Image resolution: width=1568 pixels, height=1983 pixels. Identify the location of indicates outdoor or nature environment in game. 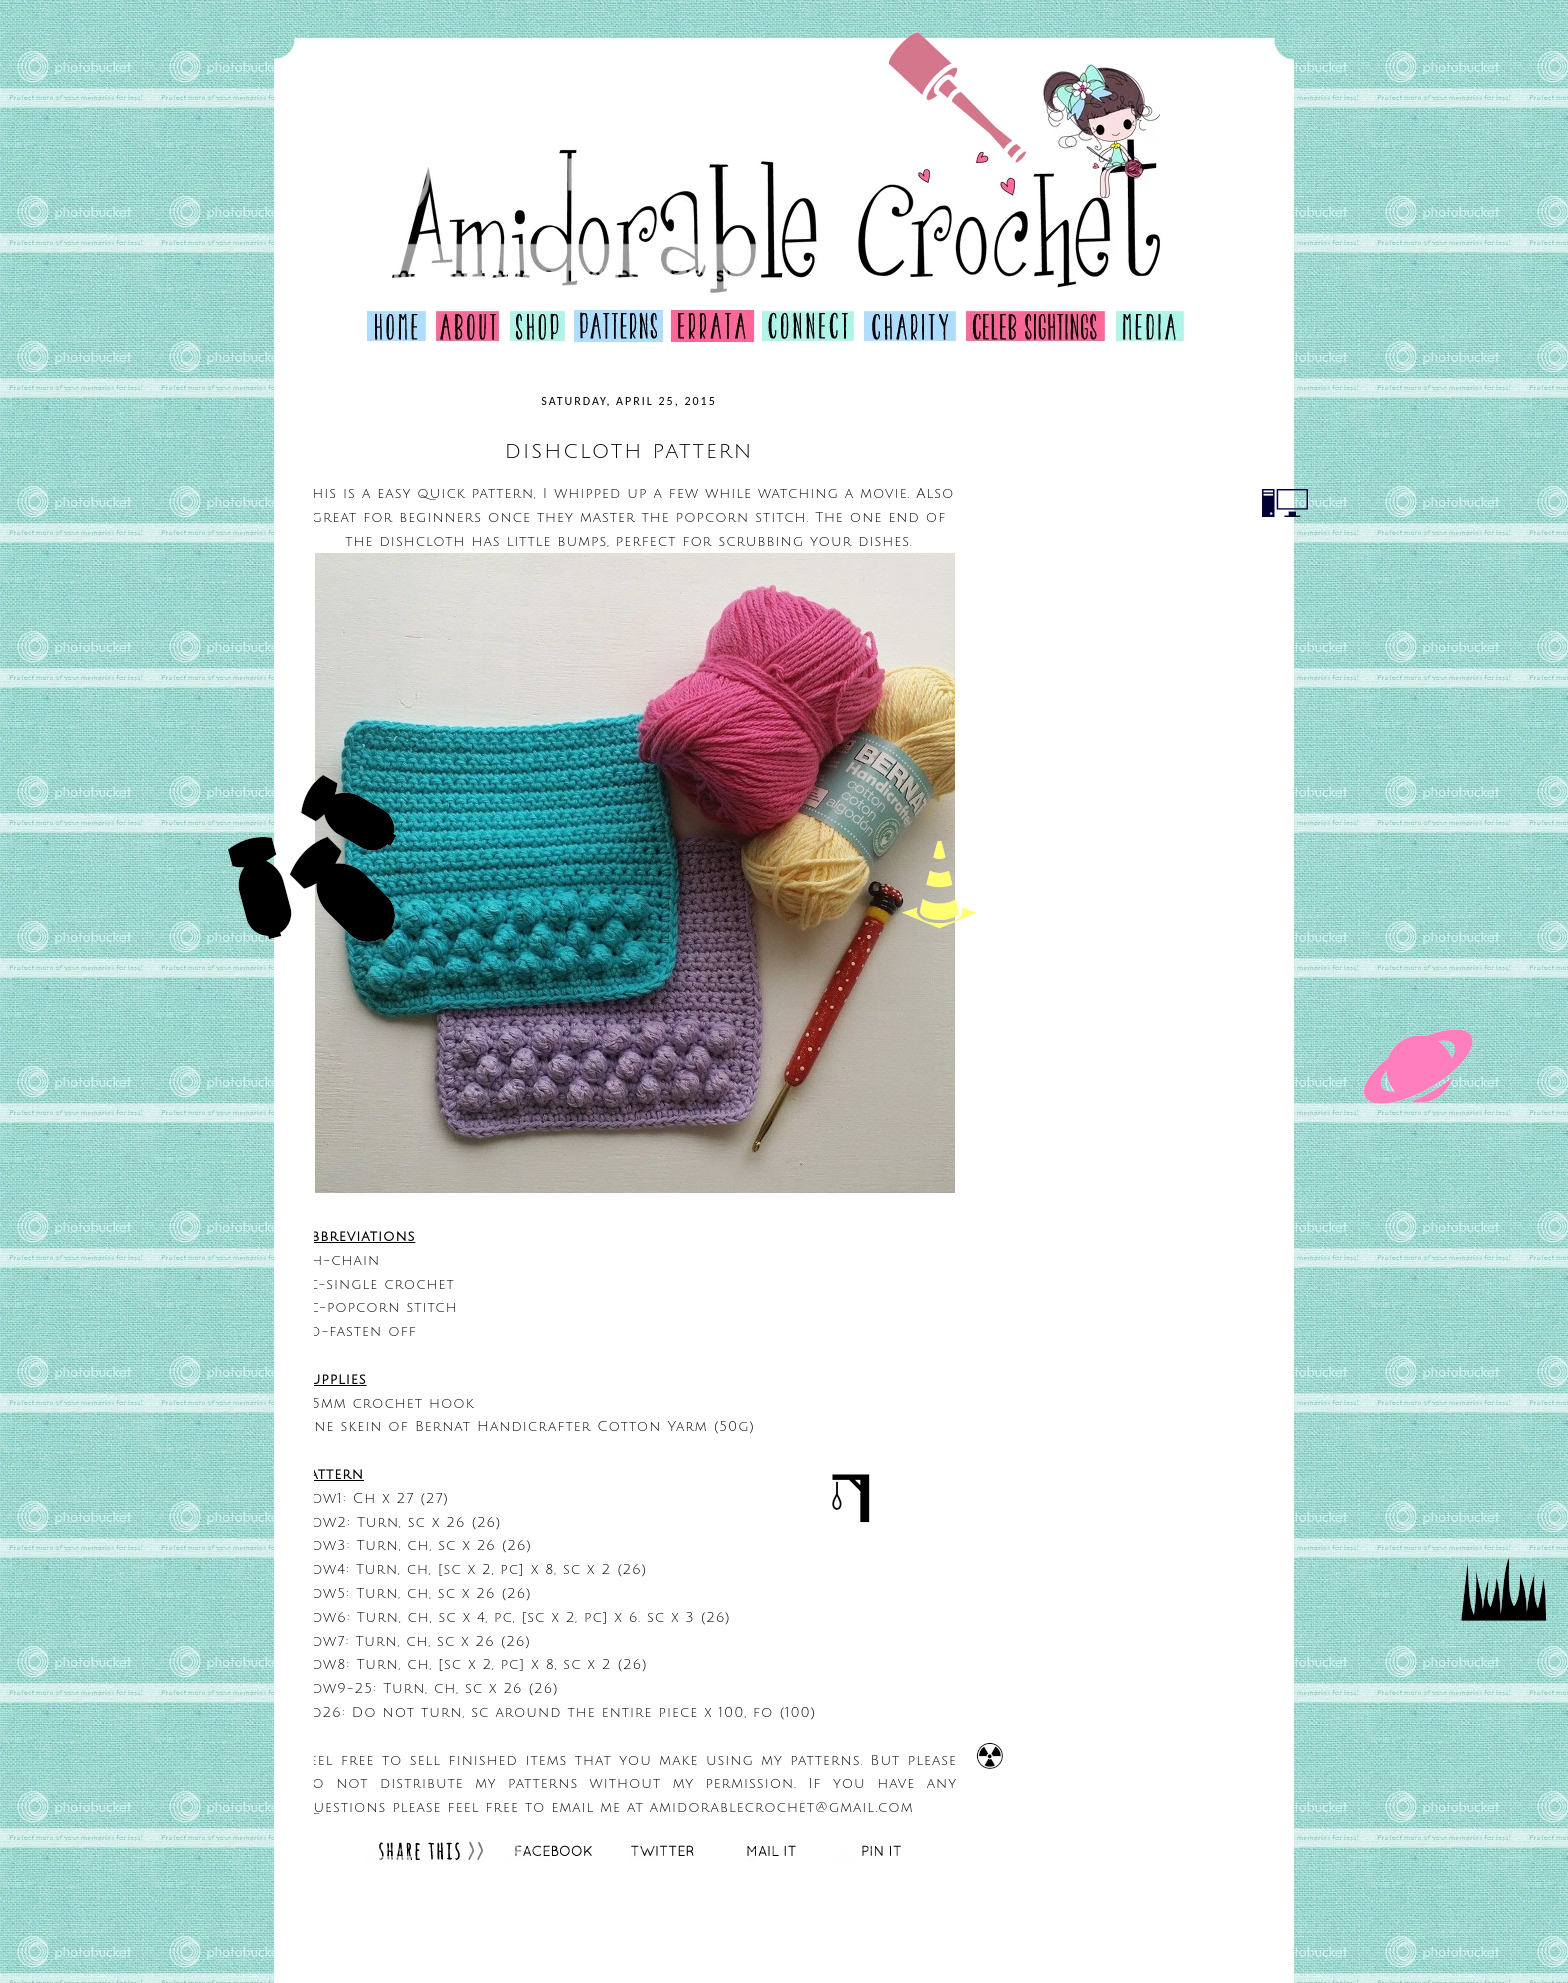
(1503, 1578).